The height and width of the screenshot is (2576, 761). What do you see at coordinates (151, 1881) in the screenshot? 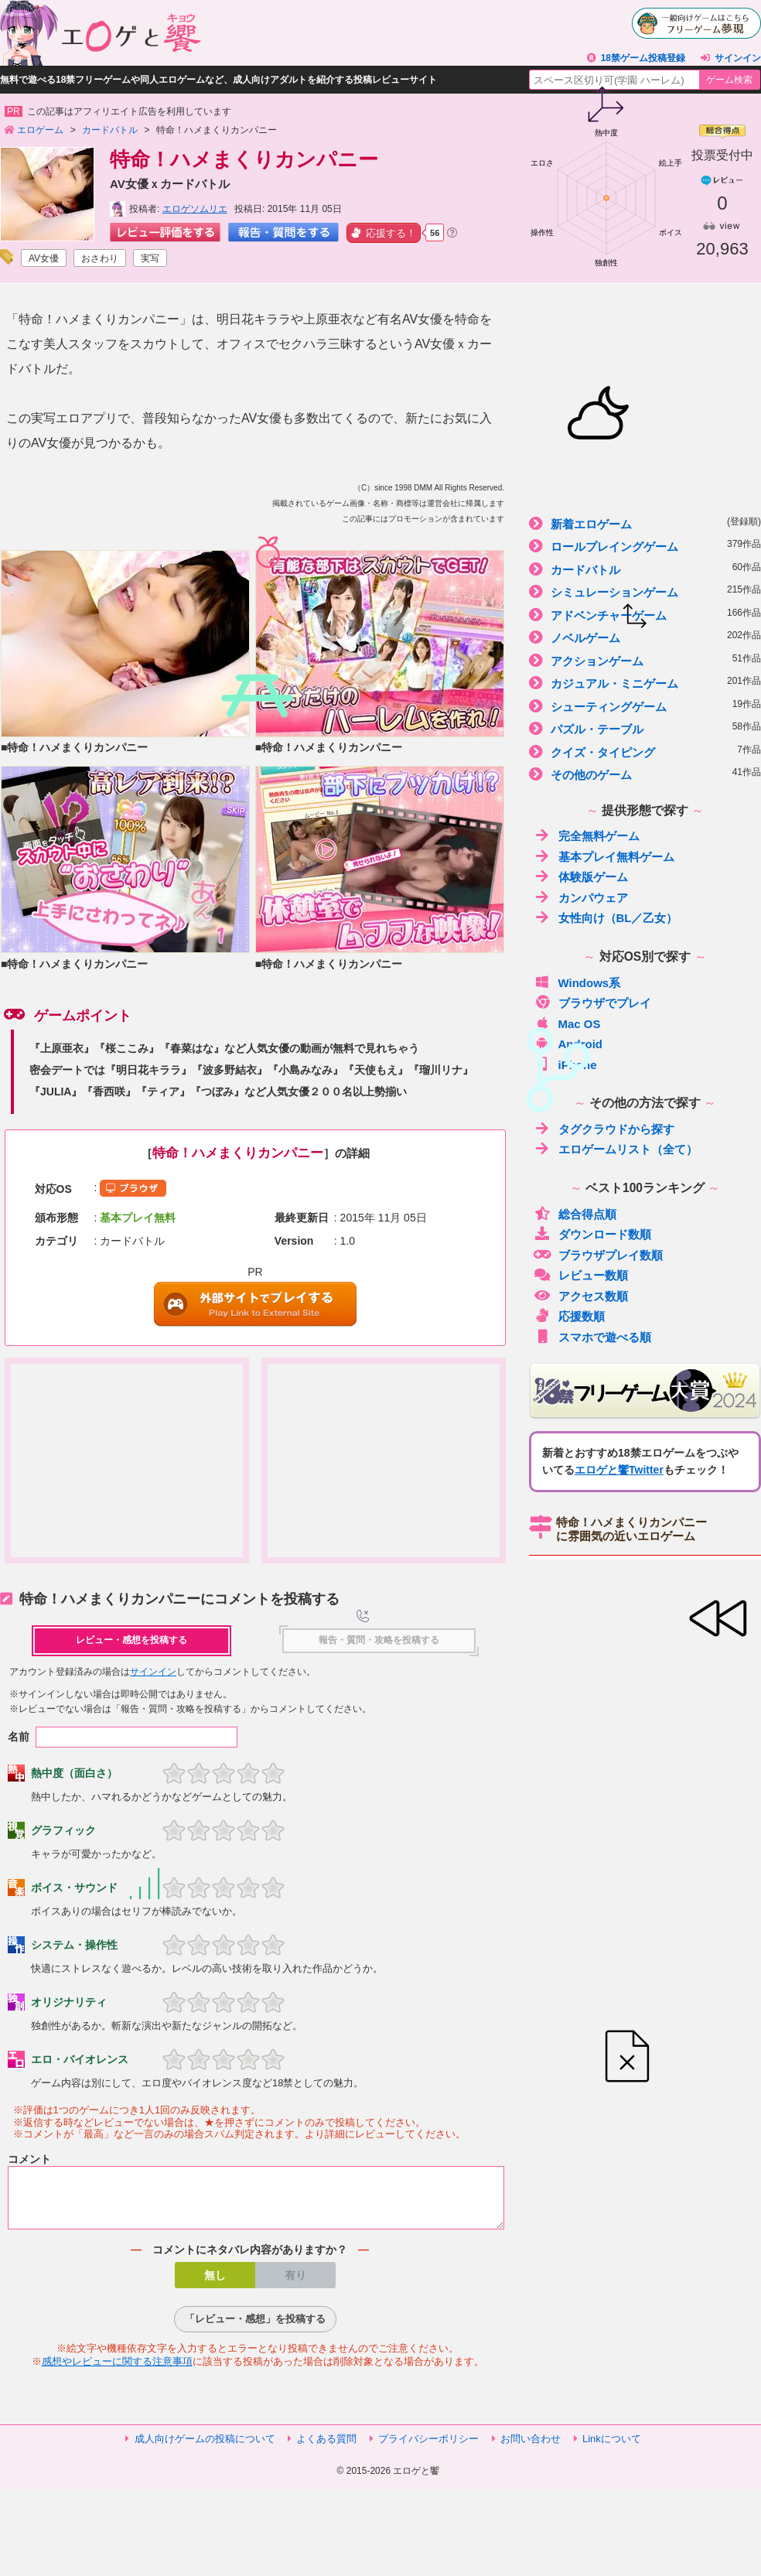
I see `indicates strong cellular network signal` at bounding box center [151, 1881].